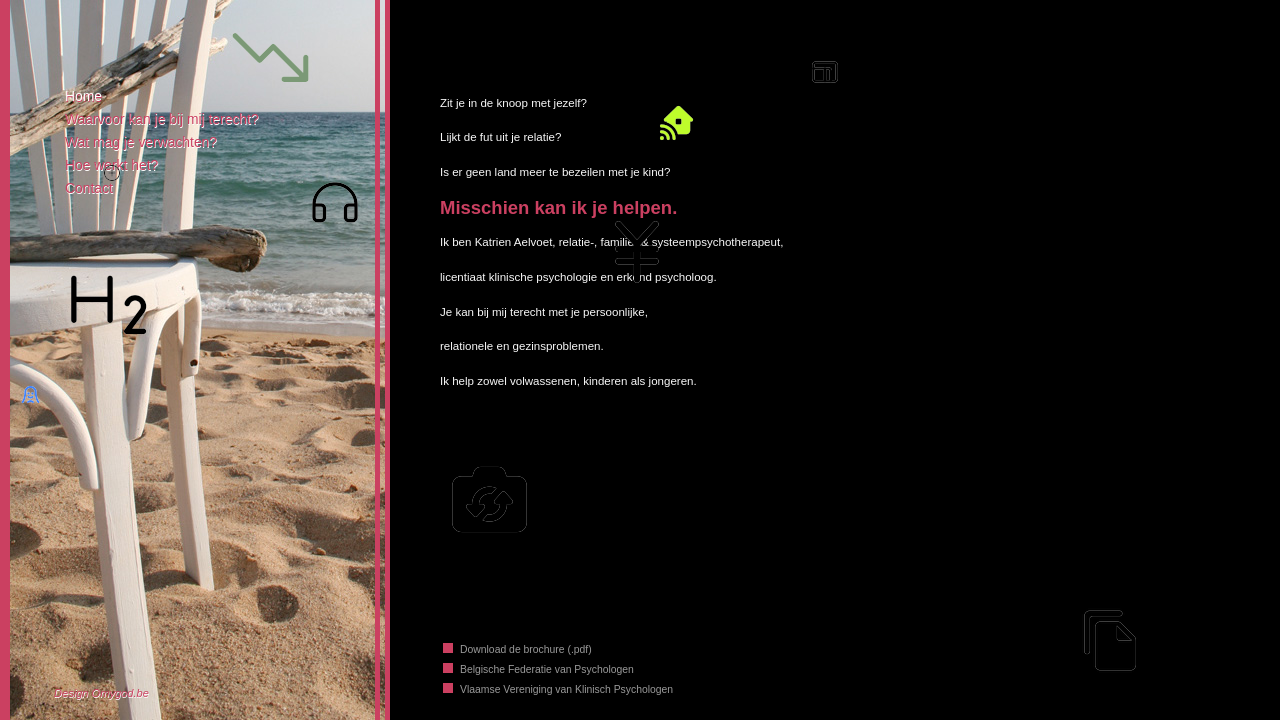  Describe the element at coordinates (1111, 640) in the screenshot. I see `copy file to clipboard` at that location.